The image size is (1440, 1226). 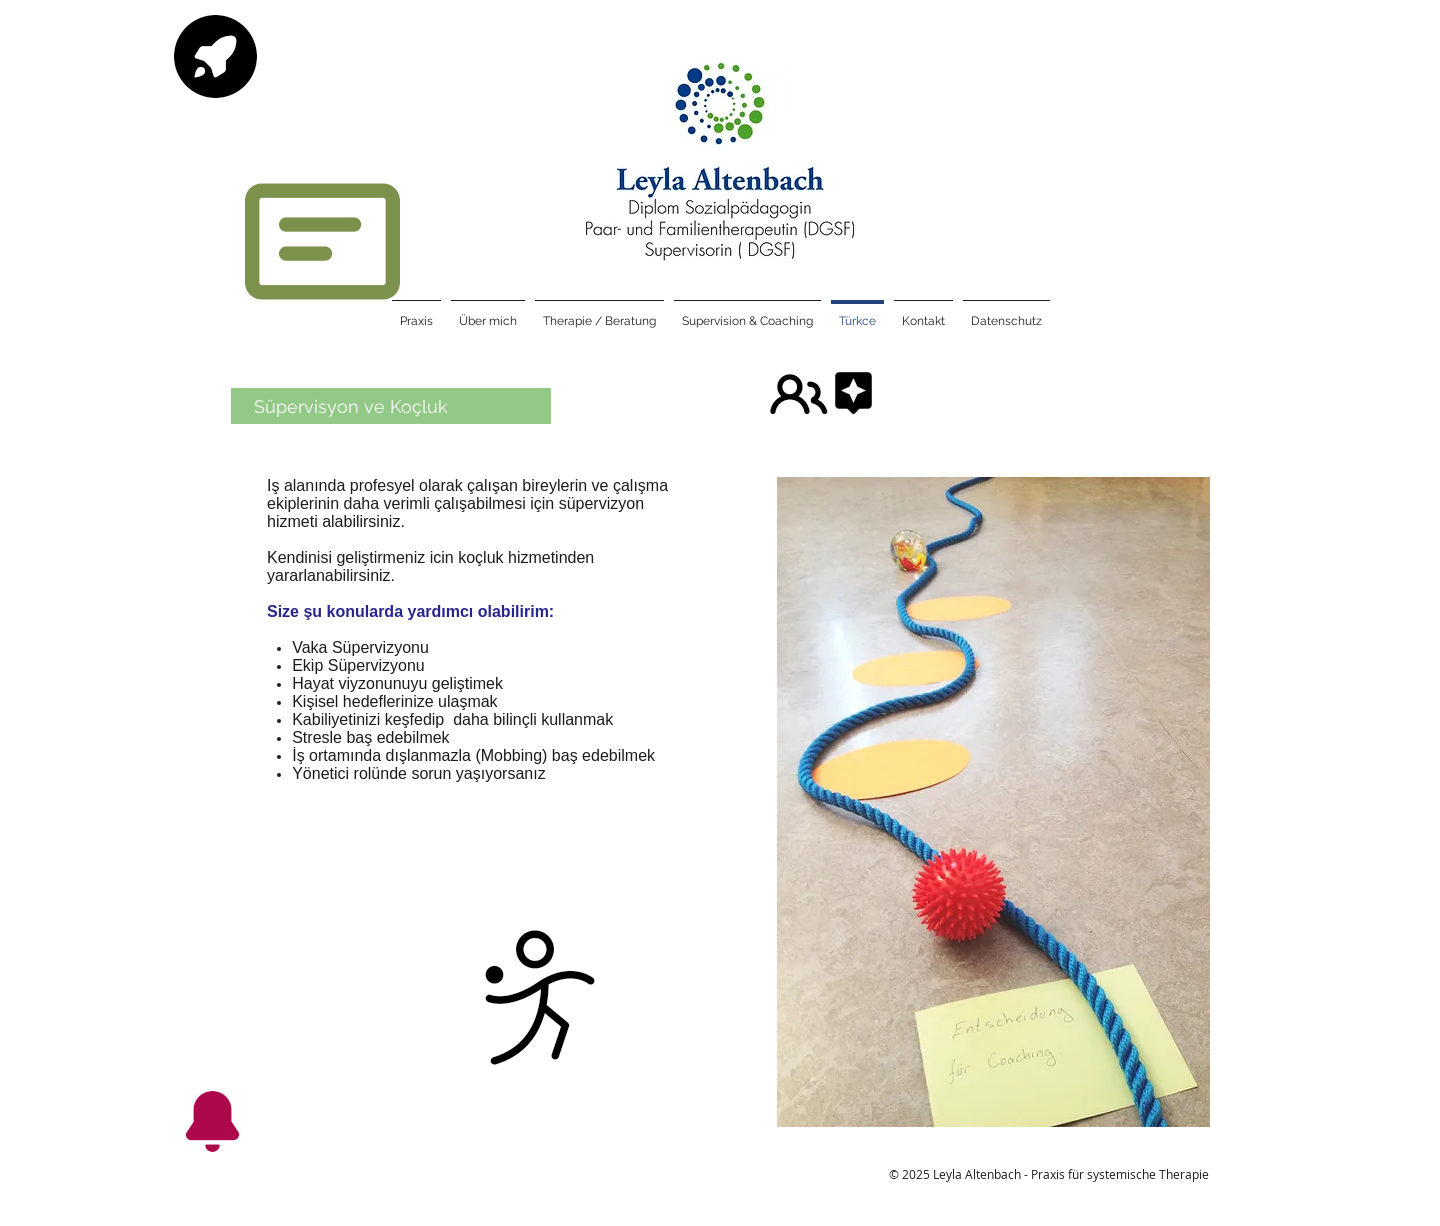 What do you see at coordinates (799, 396) in the screenshot?
I see `view team members or collaborators` at bounding box center [799, 396].